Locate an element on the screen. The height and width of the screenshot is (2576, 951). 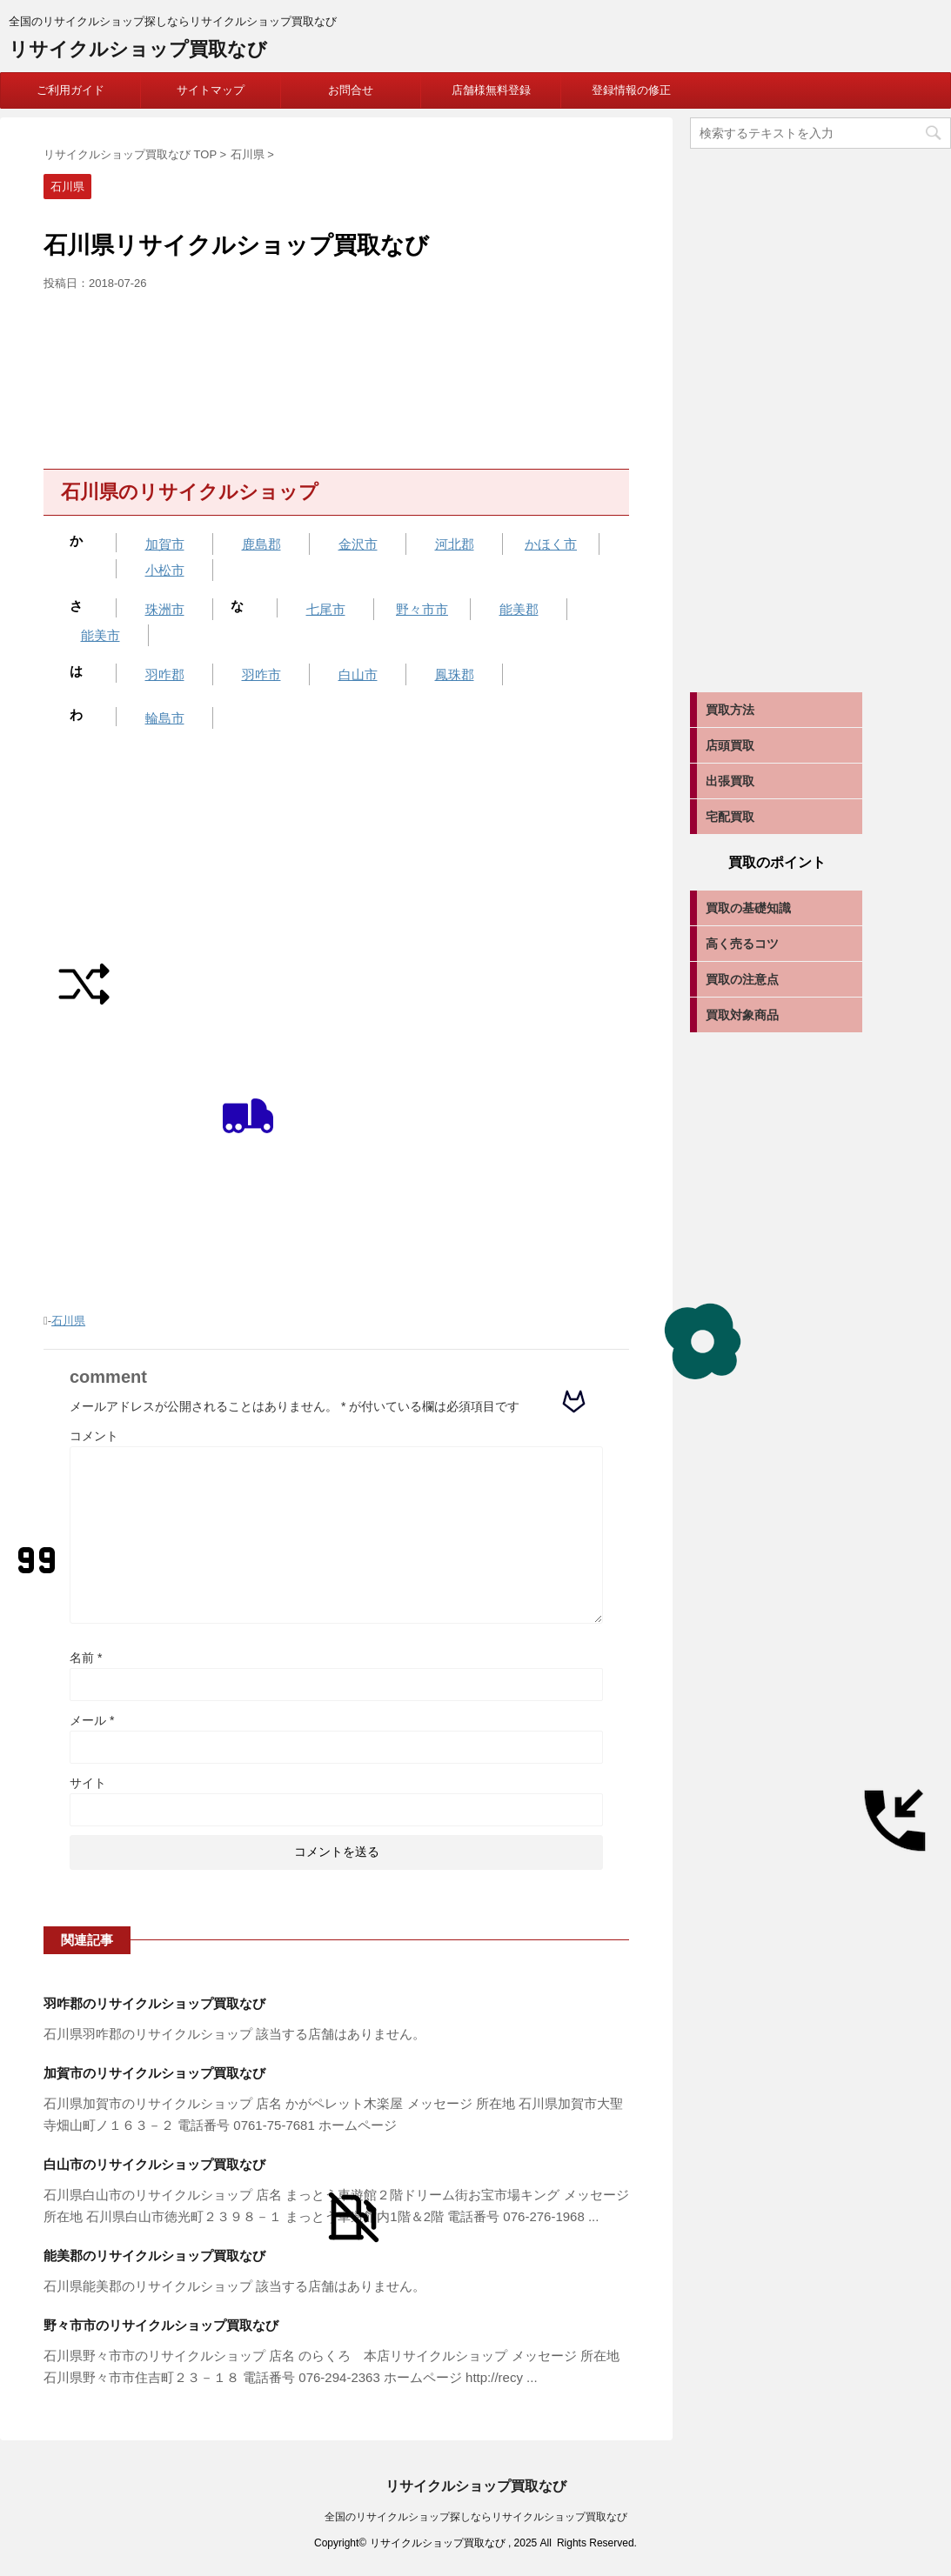
gas station unavailable or closed is located at coordinates (353, 2217).